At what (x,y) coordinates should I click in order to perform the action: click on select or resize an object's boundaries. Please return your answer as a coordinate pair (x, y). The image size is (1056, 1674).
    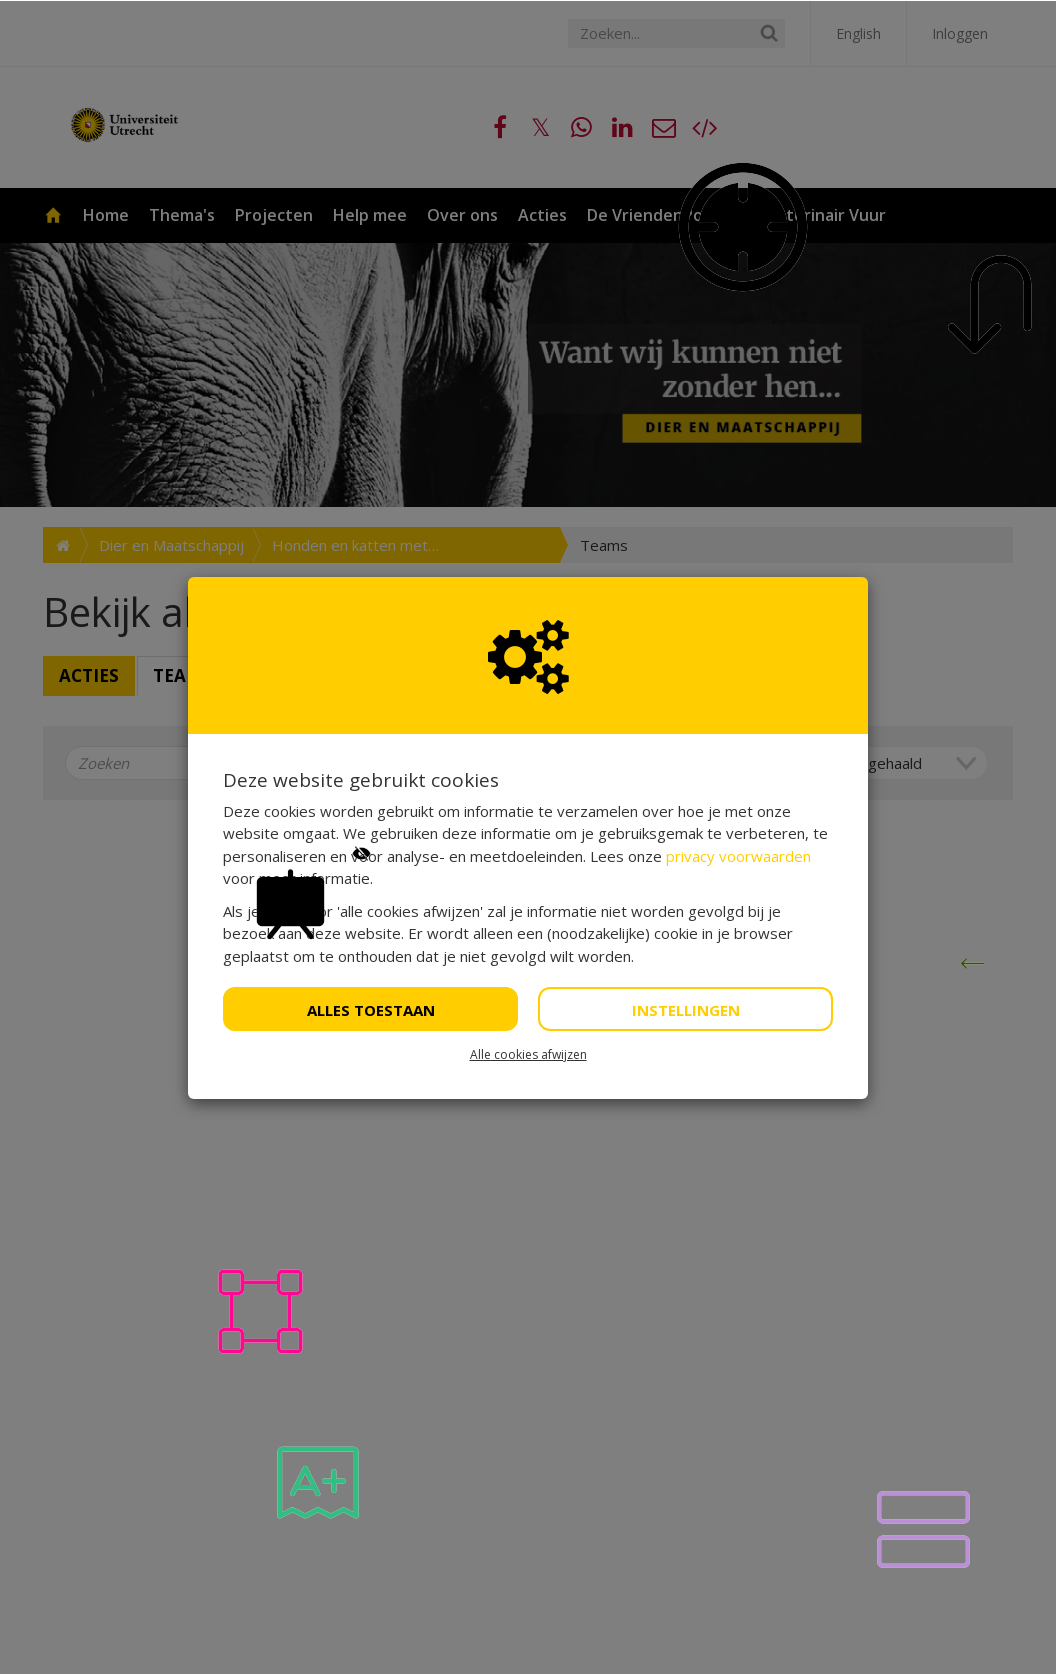
    Looking at the image, I should click on (260, 1311).